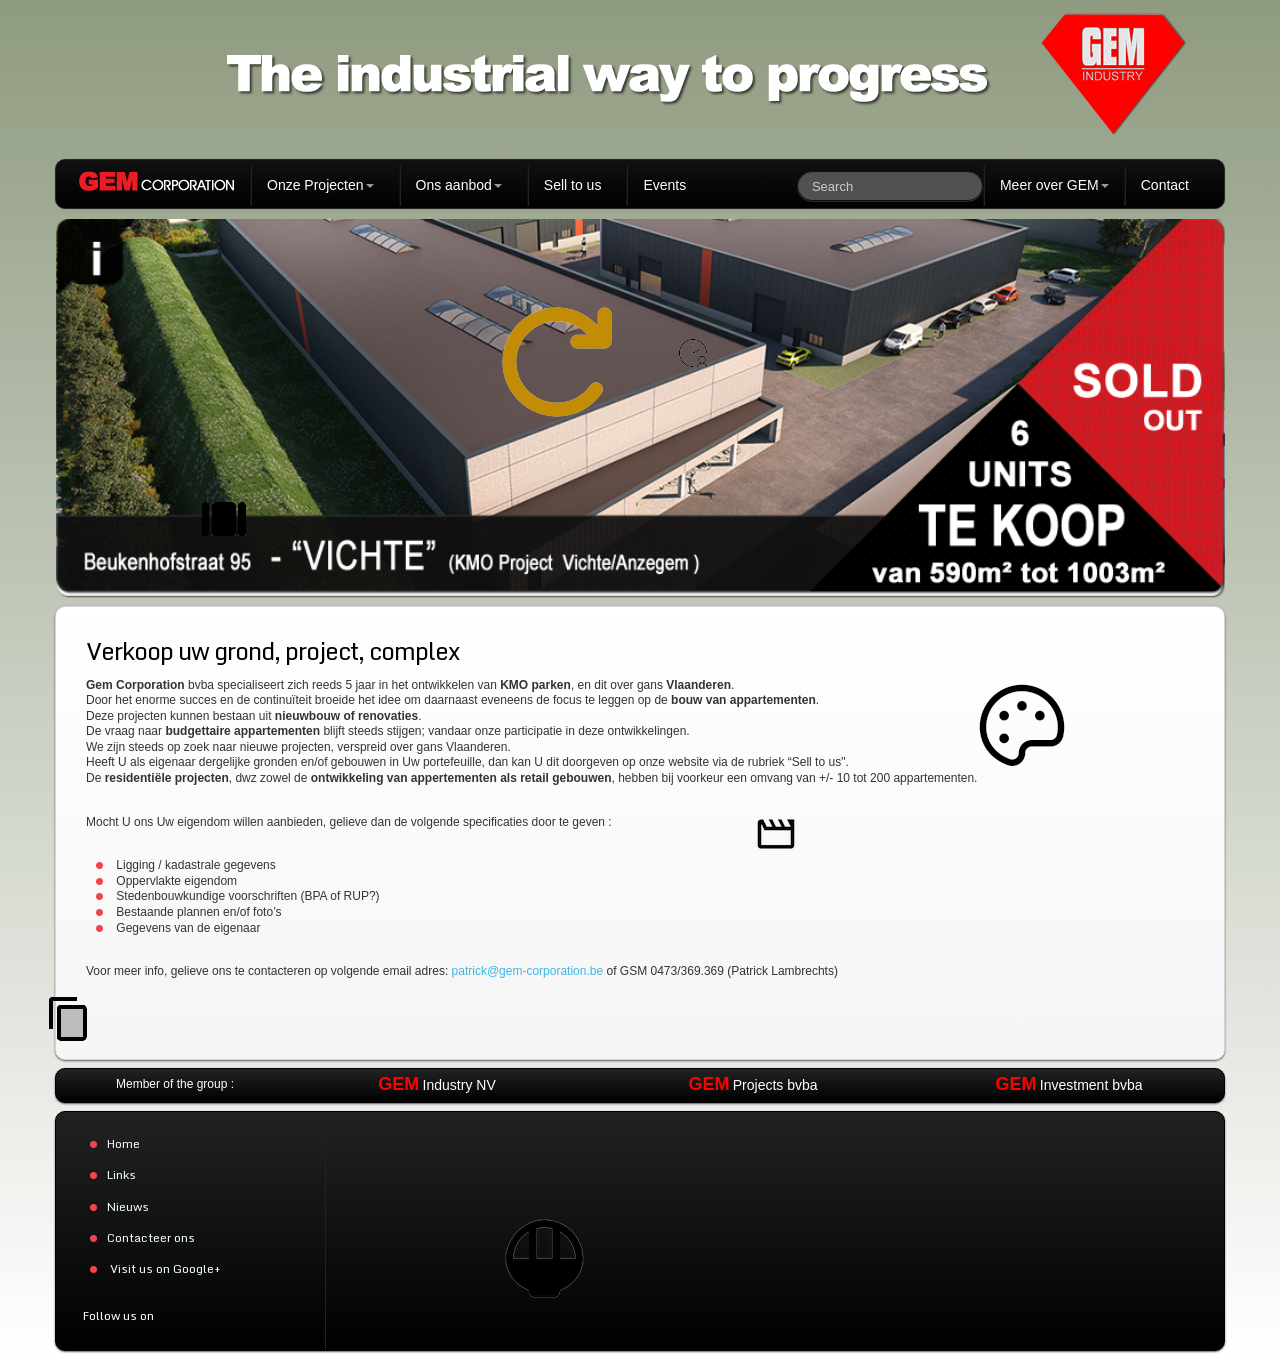 The image size is (1280, 1359). What do you see at coordinates (1022, 727) in the screenshot?
I see `access color or theme customization options` at bounding box center [1022, 727].